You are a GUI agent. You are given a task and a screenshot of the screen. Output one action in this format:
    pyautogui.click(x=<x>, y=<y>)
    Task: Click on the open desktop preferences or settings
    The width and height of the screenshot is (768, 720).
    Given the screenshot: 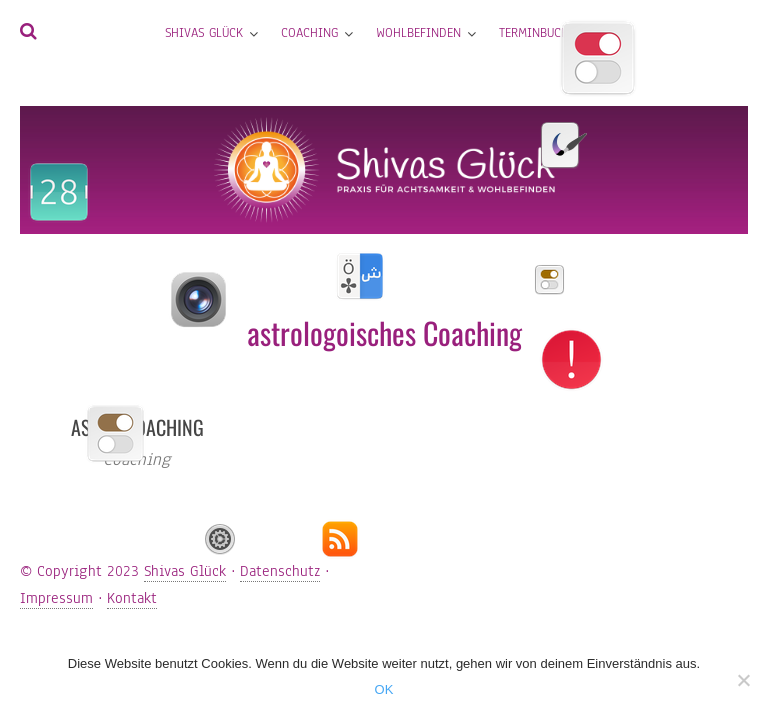 What is the action you would take?
    pyautogui.click(x=115, y=433)
    